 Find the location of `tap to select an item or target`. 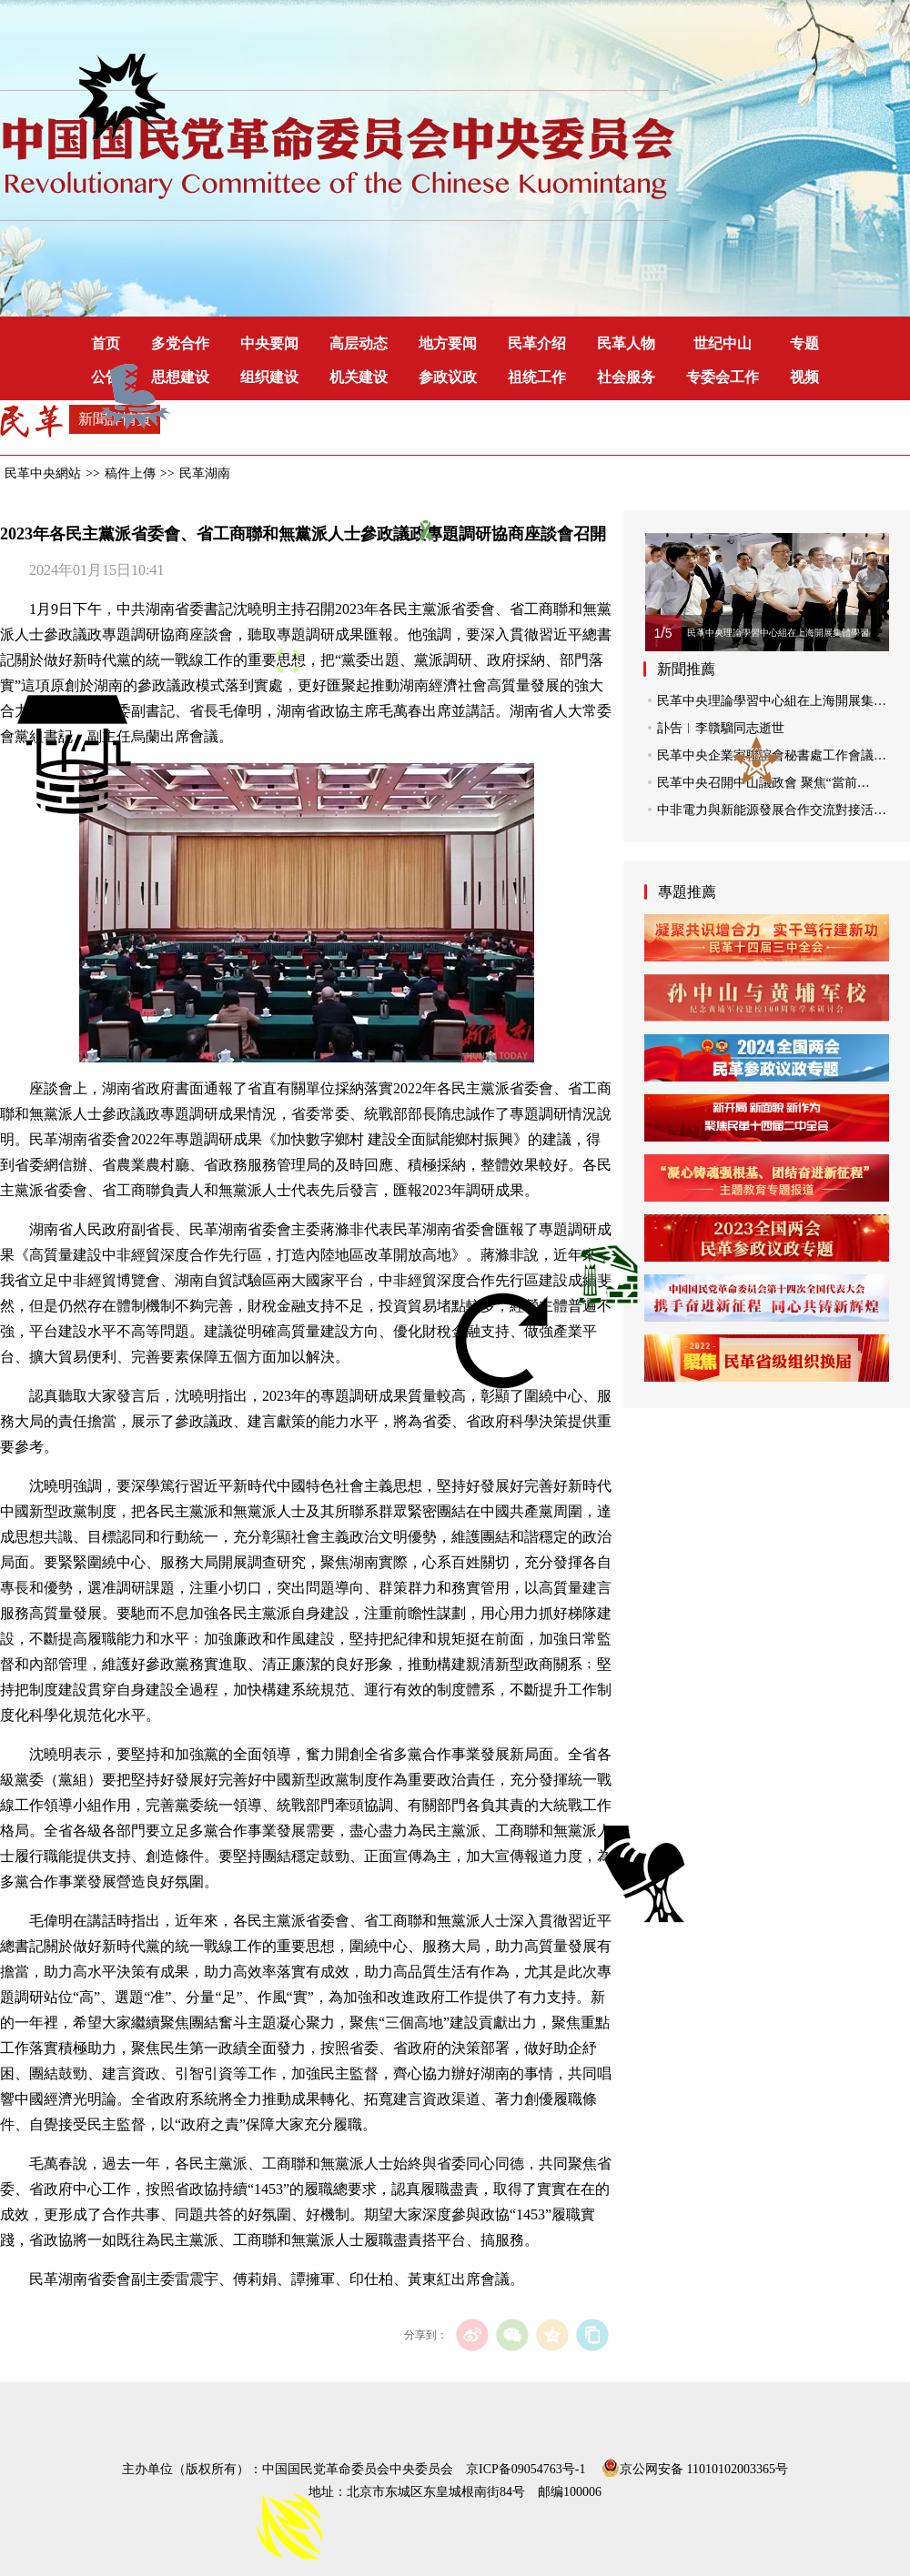

tap to select an item or target is located at coordinates (288, 660).